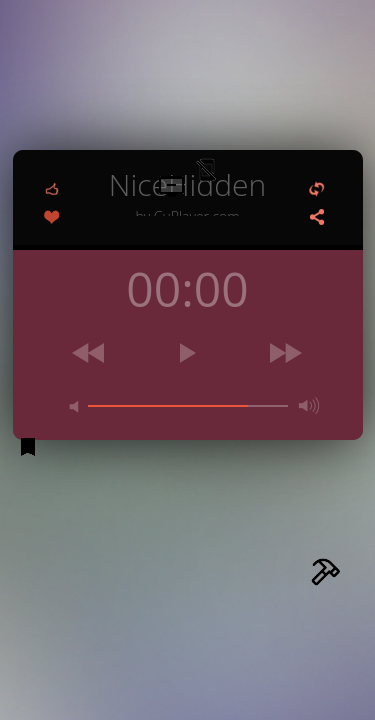 This screenshot has height=720, width=375. Describe the element at coordinates (171, 186) in the screenshot. I see `remove a video from your watch queue` at that location.